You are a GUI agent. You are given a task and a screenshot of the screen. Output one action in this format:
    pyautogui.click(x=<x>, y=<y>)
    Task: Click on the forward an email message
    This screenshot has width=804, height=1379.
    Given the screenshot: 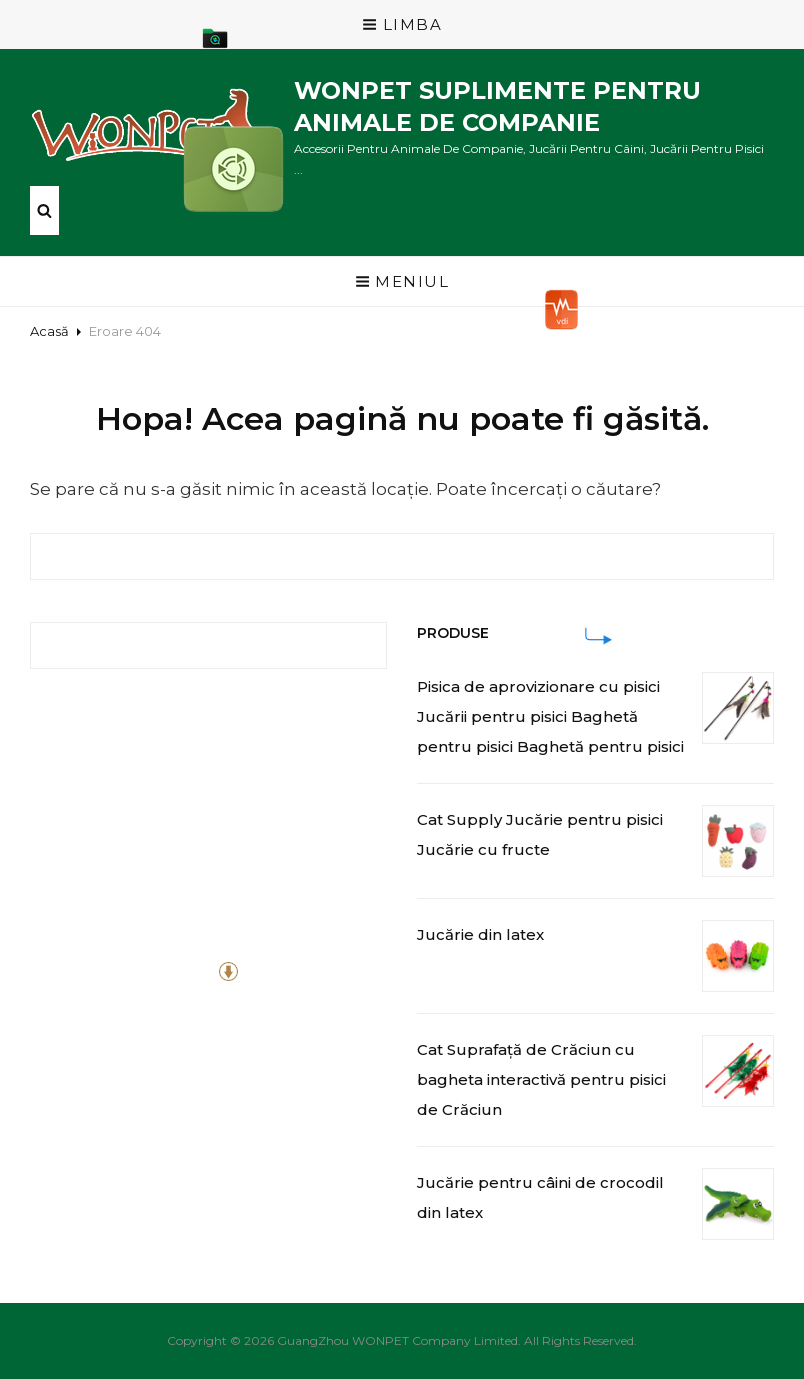 What is the action you would take?
    pyautogui.click(x=599, y=636)
    